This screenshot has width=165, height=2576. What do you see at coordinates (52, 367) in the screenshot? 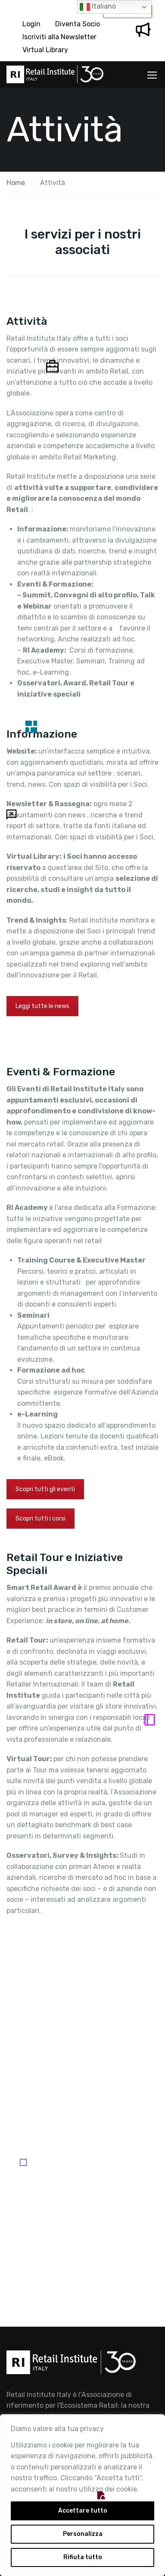
I see `access work or business documents` at bounding box center [52, 367].